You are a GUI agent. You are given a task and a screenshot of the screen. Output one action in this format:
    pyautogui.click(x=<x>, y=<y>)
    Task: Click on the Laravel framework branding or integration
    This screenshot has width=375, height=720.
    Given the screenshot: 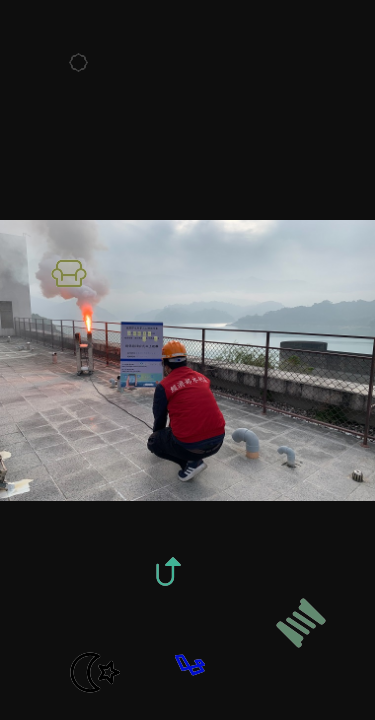 What is the action you would take?
    pyautogui.click(x=190, y=665)
    